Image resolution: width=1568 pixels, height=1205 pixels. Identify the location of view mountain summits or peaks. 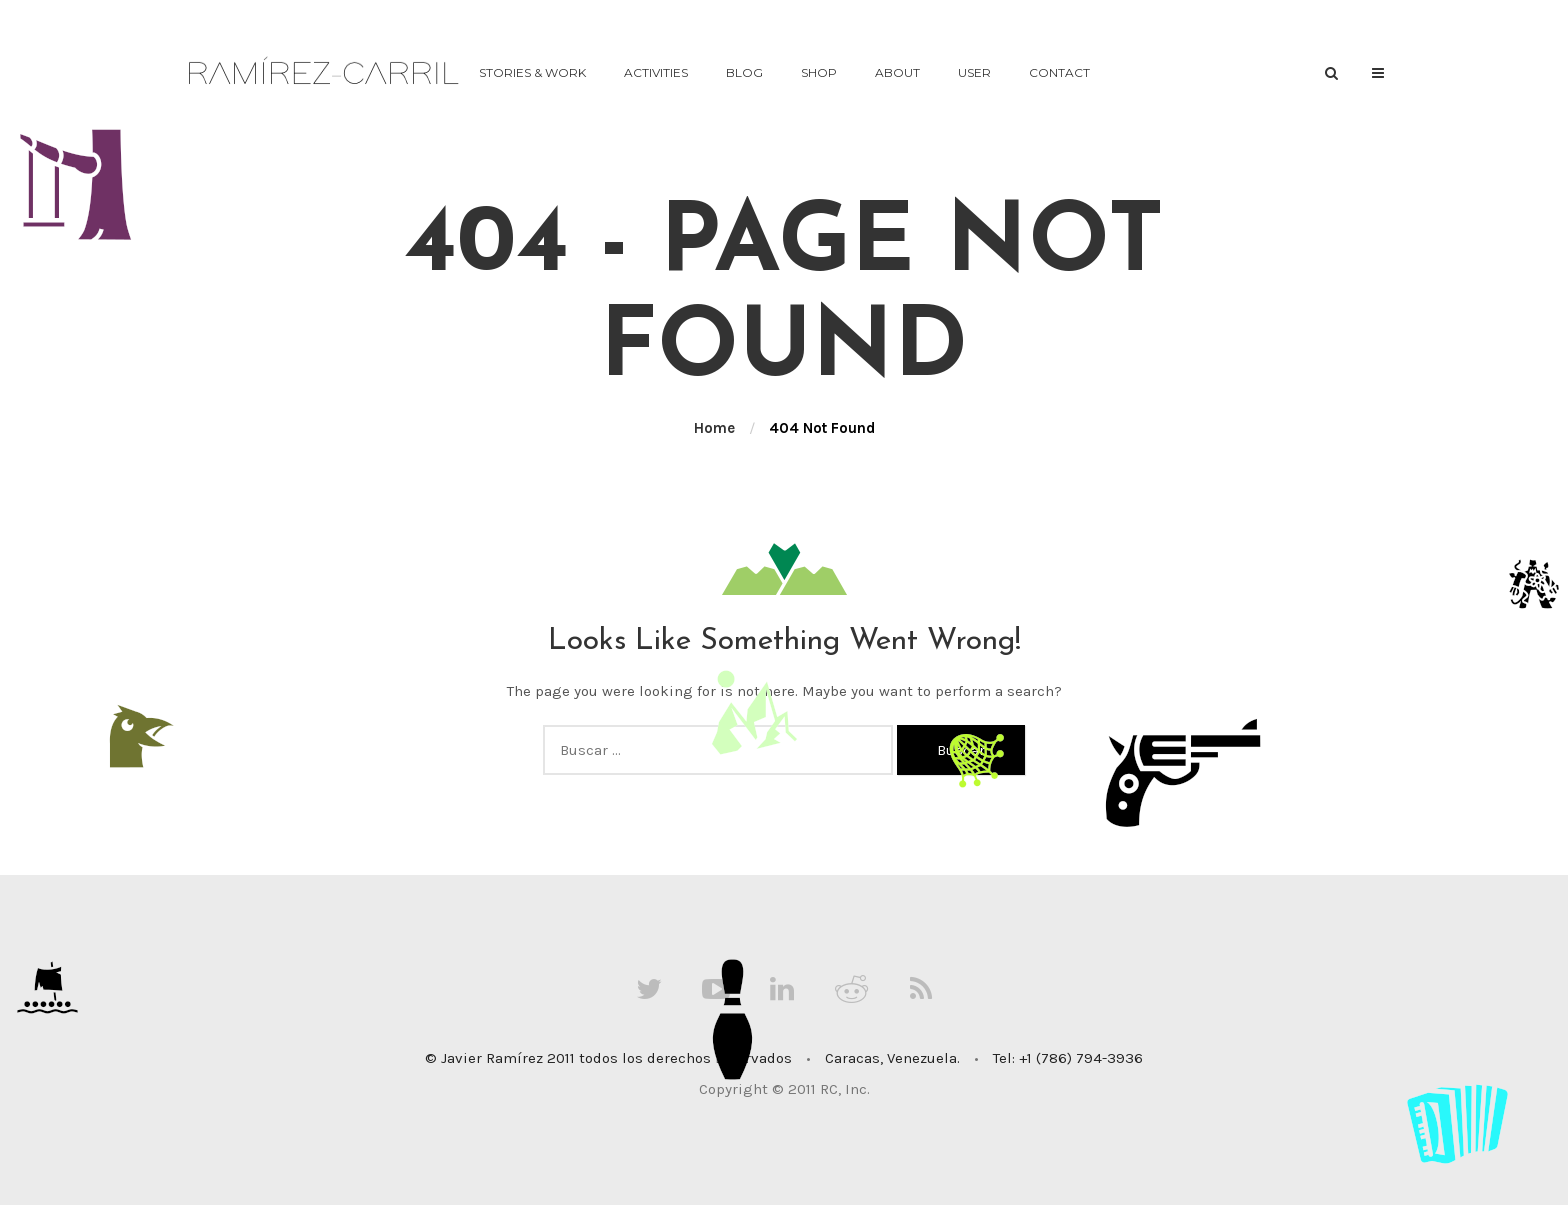
(754, 712).